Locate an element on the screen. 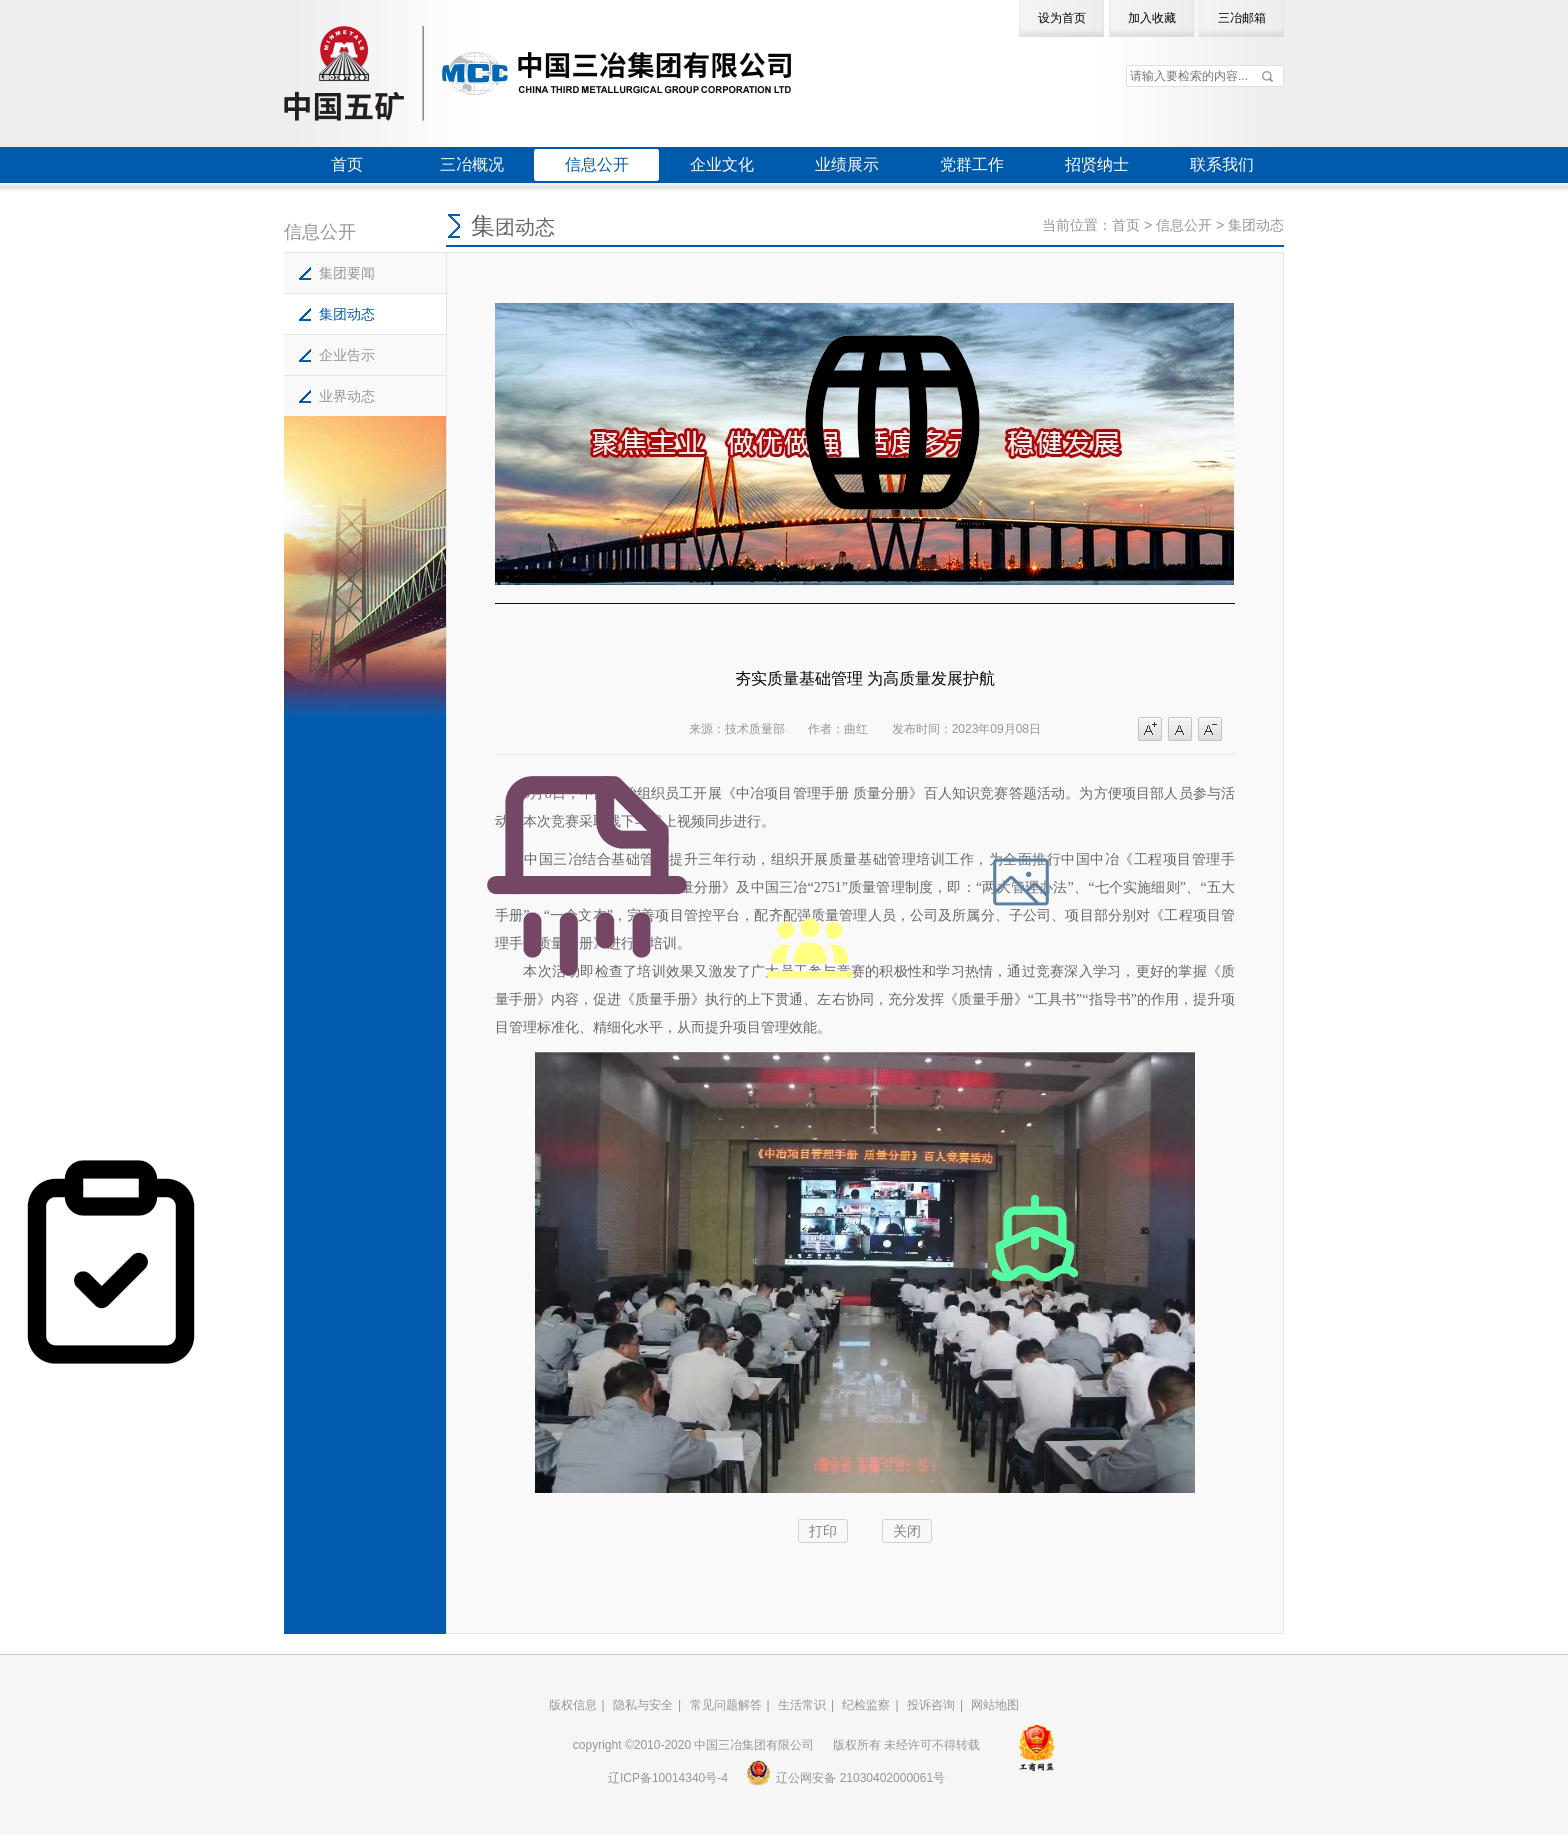  mark task as complete is located at coordinates (111, 1262).